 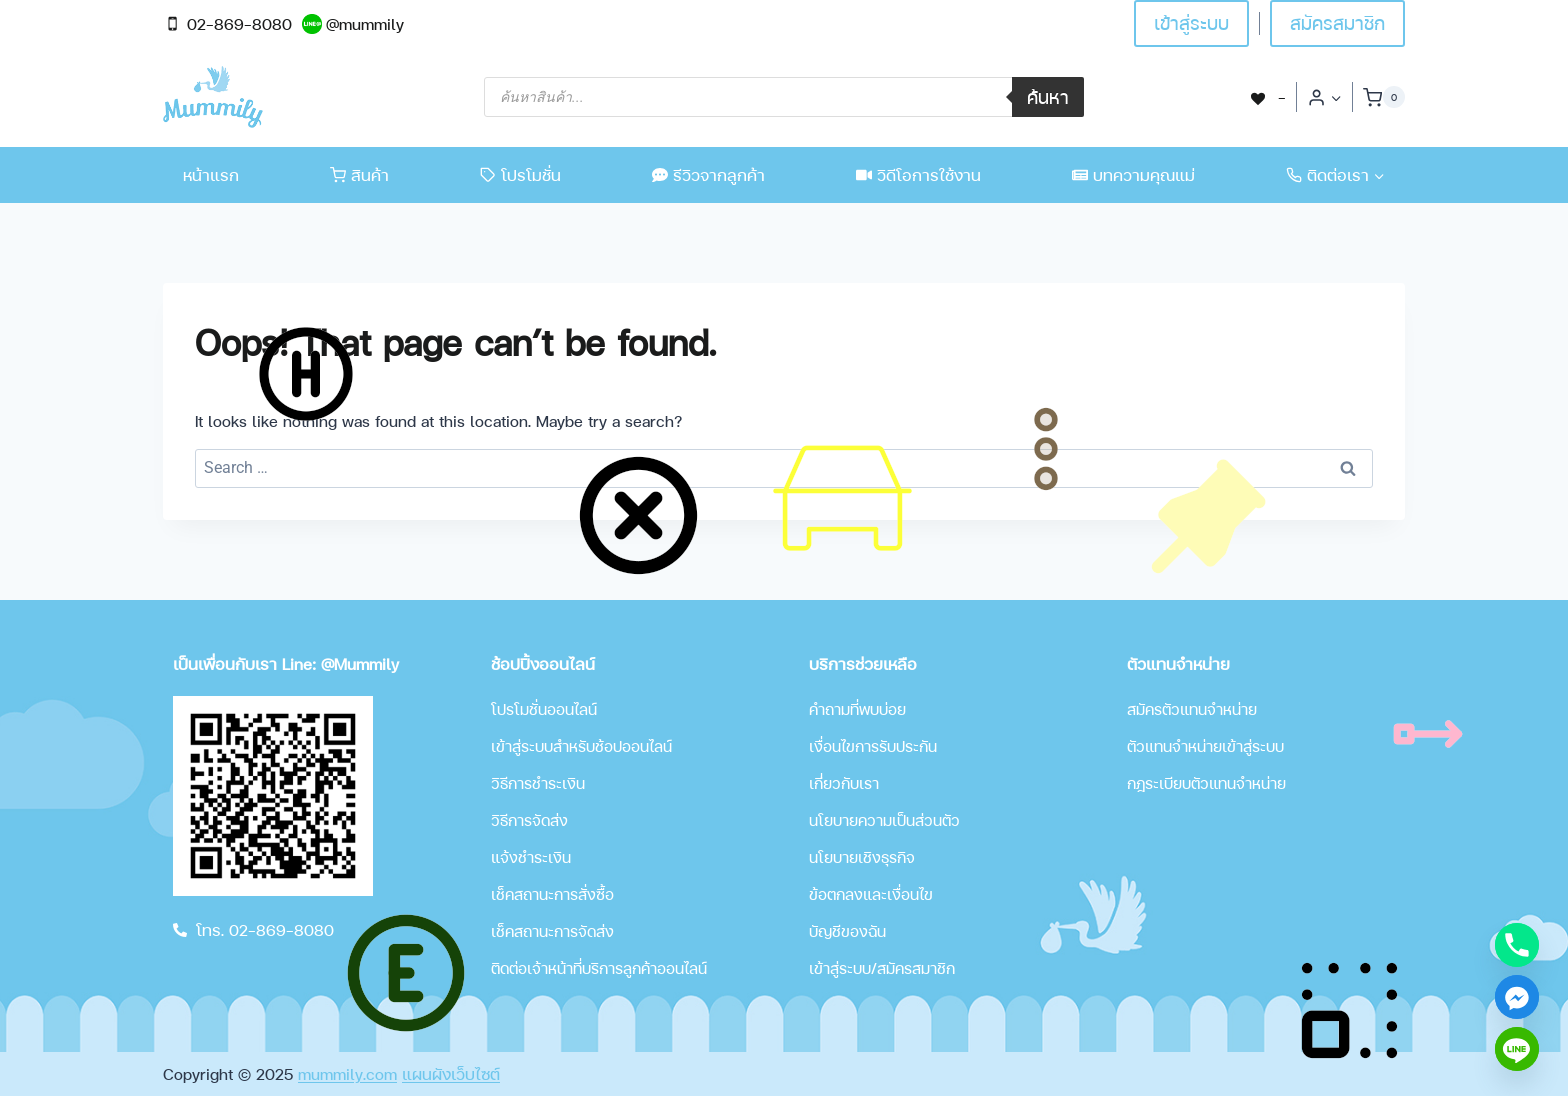 I want to click on locate nearby hospitals or medical facilities, so click(x=306, y=374).